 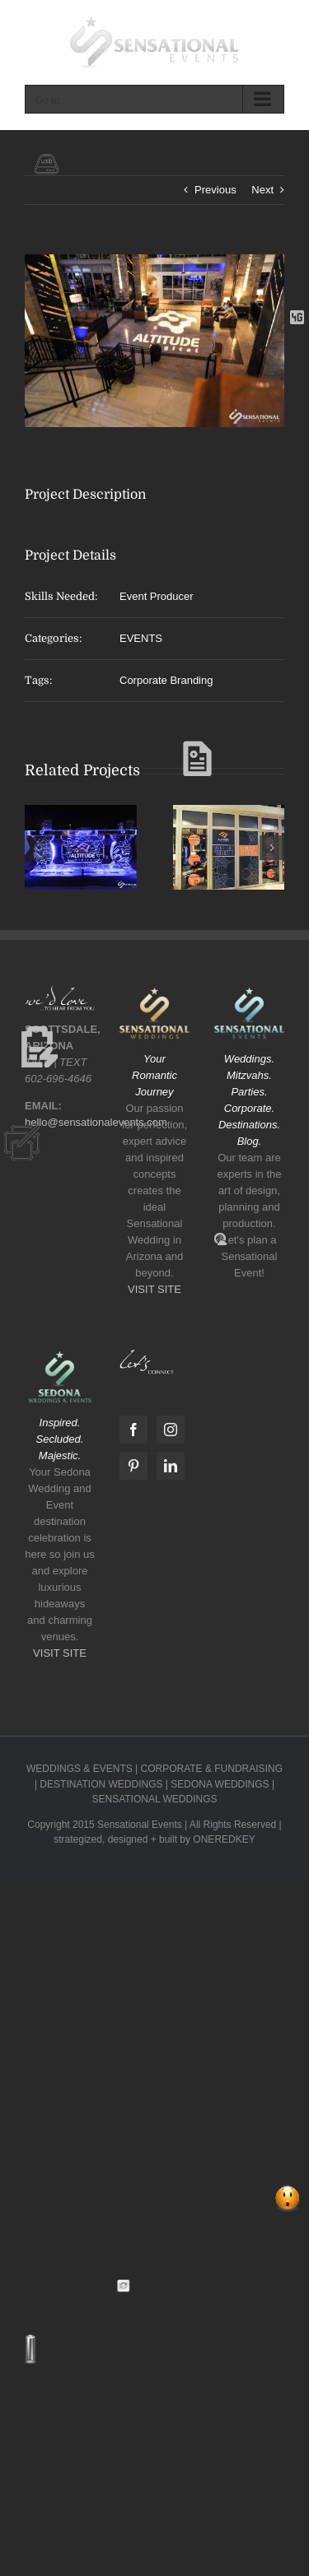 What do you see at coordinates (297, 317) in the screenshot?
I see `indicates active 4G cellular network connection` at bounding box center [297, 317].